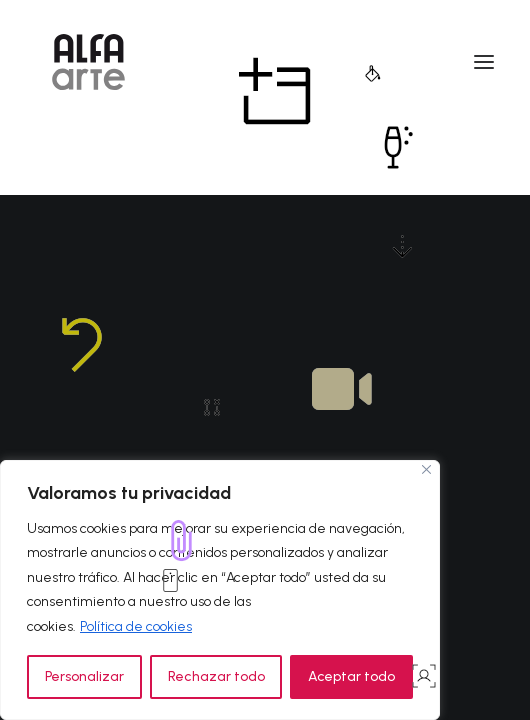 Image resolution: width=530 pixels, height=720 pixels. I want to click on discard changes and revert to previous state, so click(81, 343).